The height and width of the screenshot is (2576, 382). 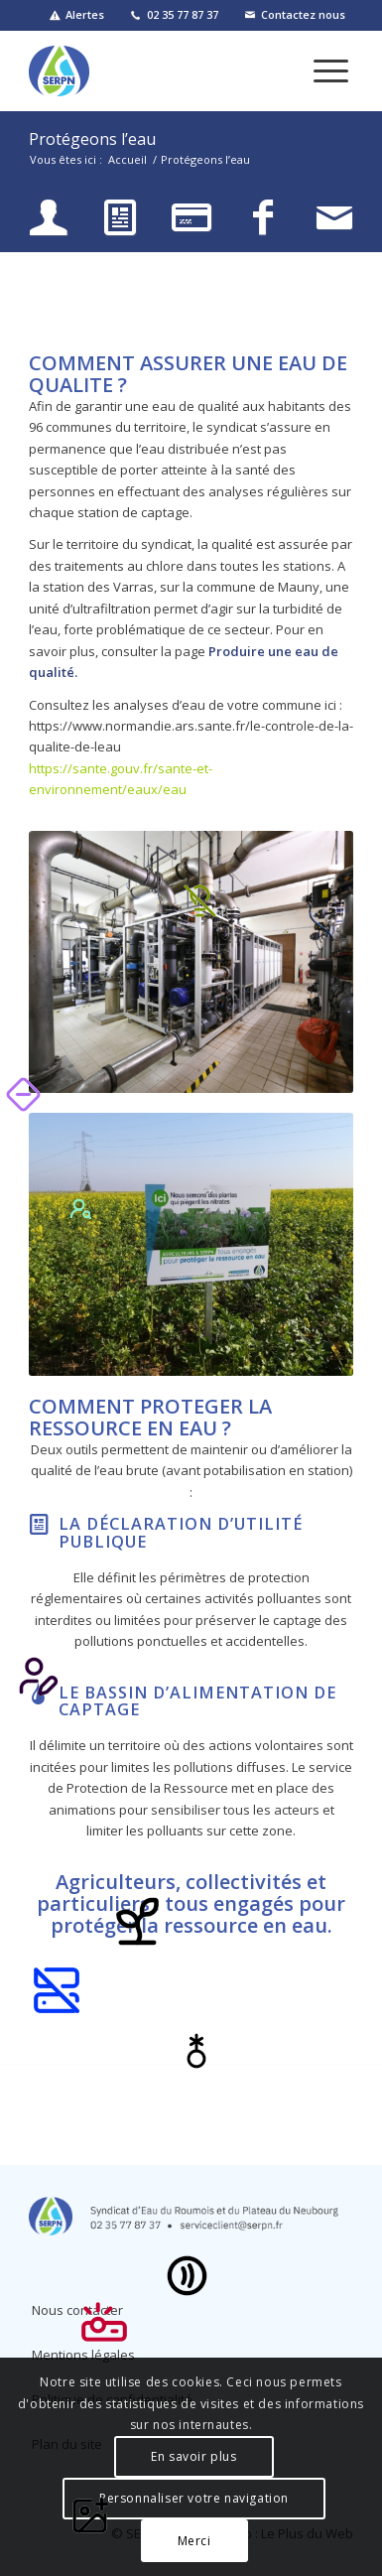 What do you see at coordinates (199, 900) in the screenshot?
I see `turn off lights or disable lighting` at bounding box center [199, 900].